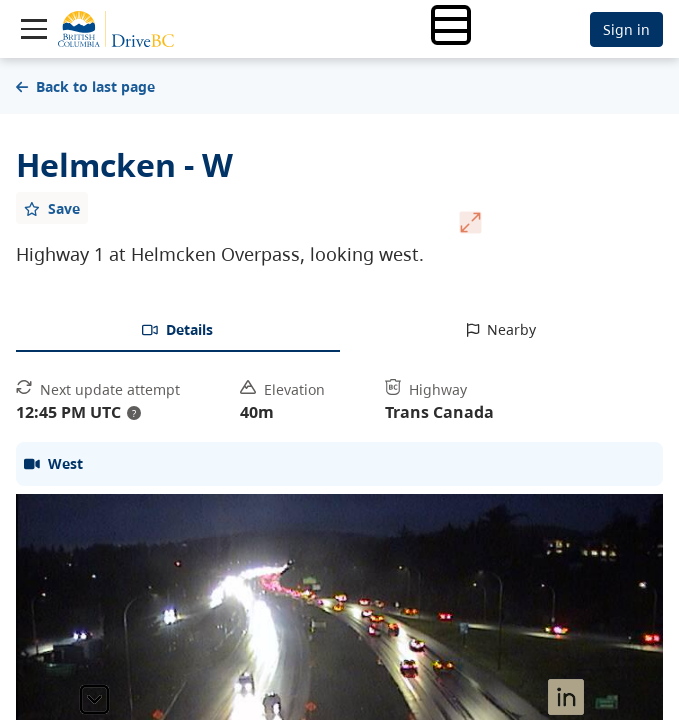 The image size is (679, 720). Describe the element at coordinates (566, 697) in the screenshot. I see `open LinkedIn profile or app` at that location.